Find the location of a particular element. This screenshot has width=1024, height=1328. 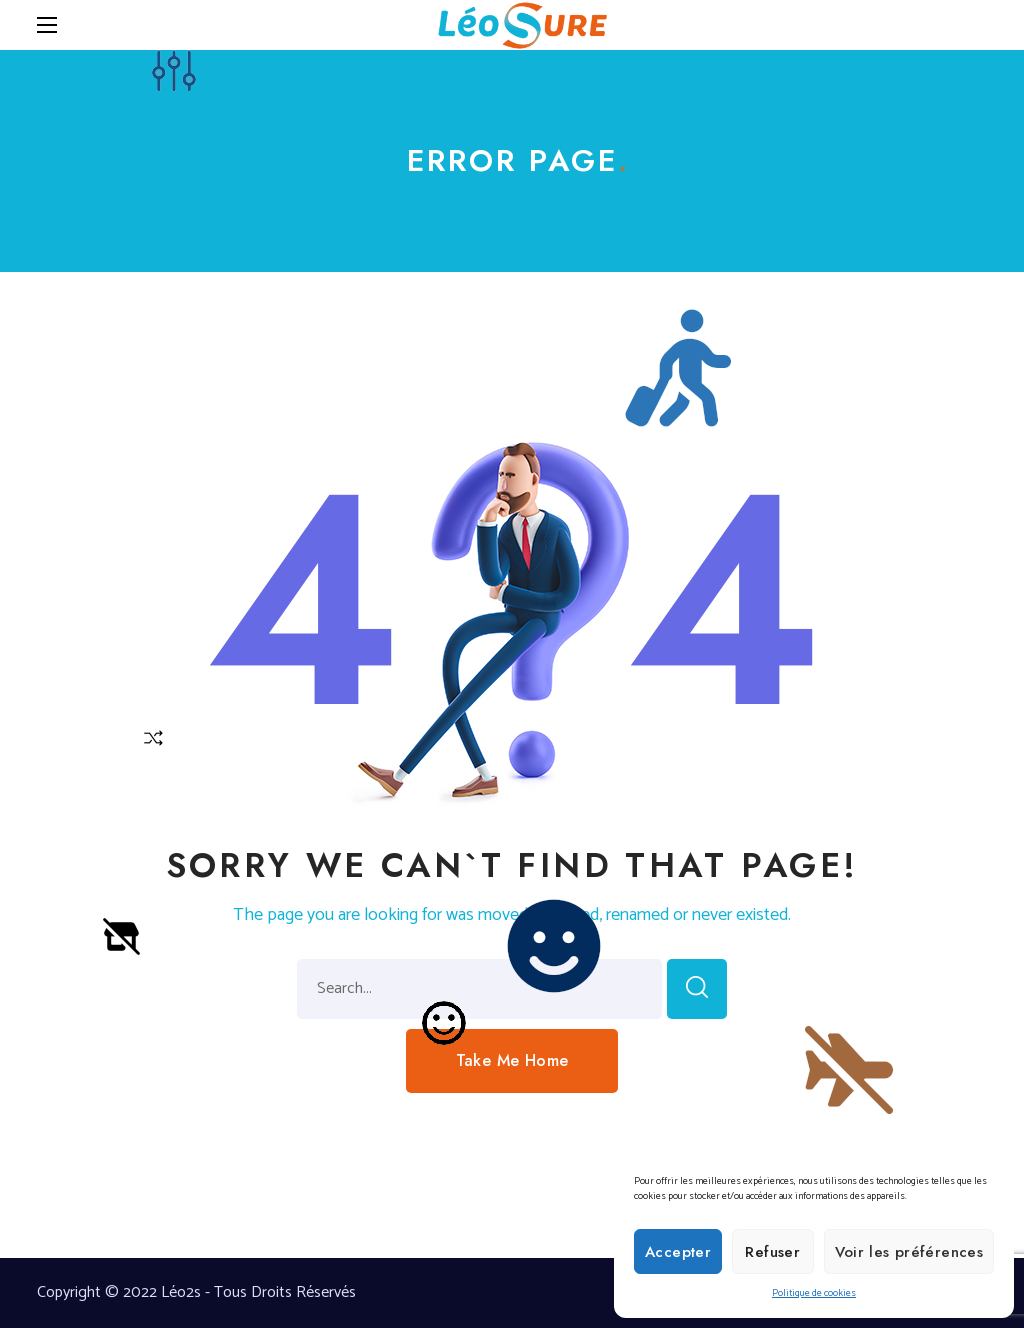

adjust settings or preferences is located at coordinates (174, 71).